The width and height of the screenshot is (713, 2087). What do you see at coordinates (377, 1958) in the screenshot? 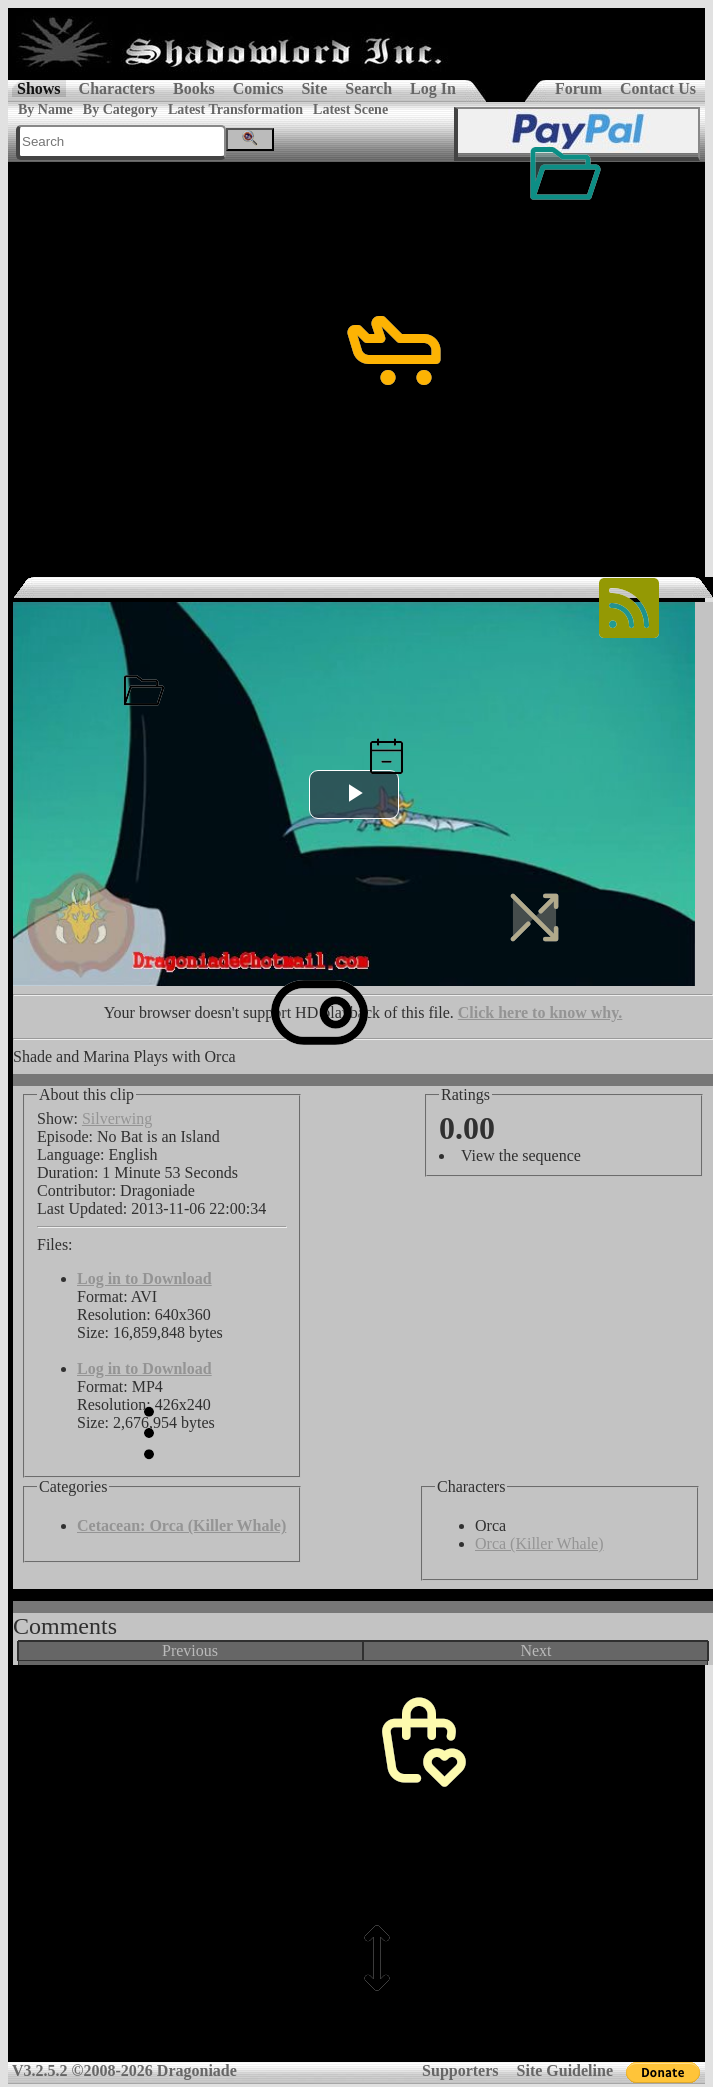
I see `adjust height or vertical size` at bounding box center [377, 1958].